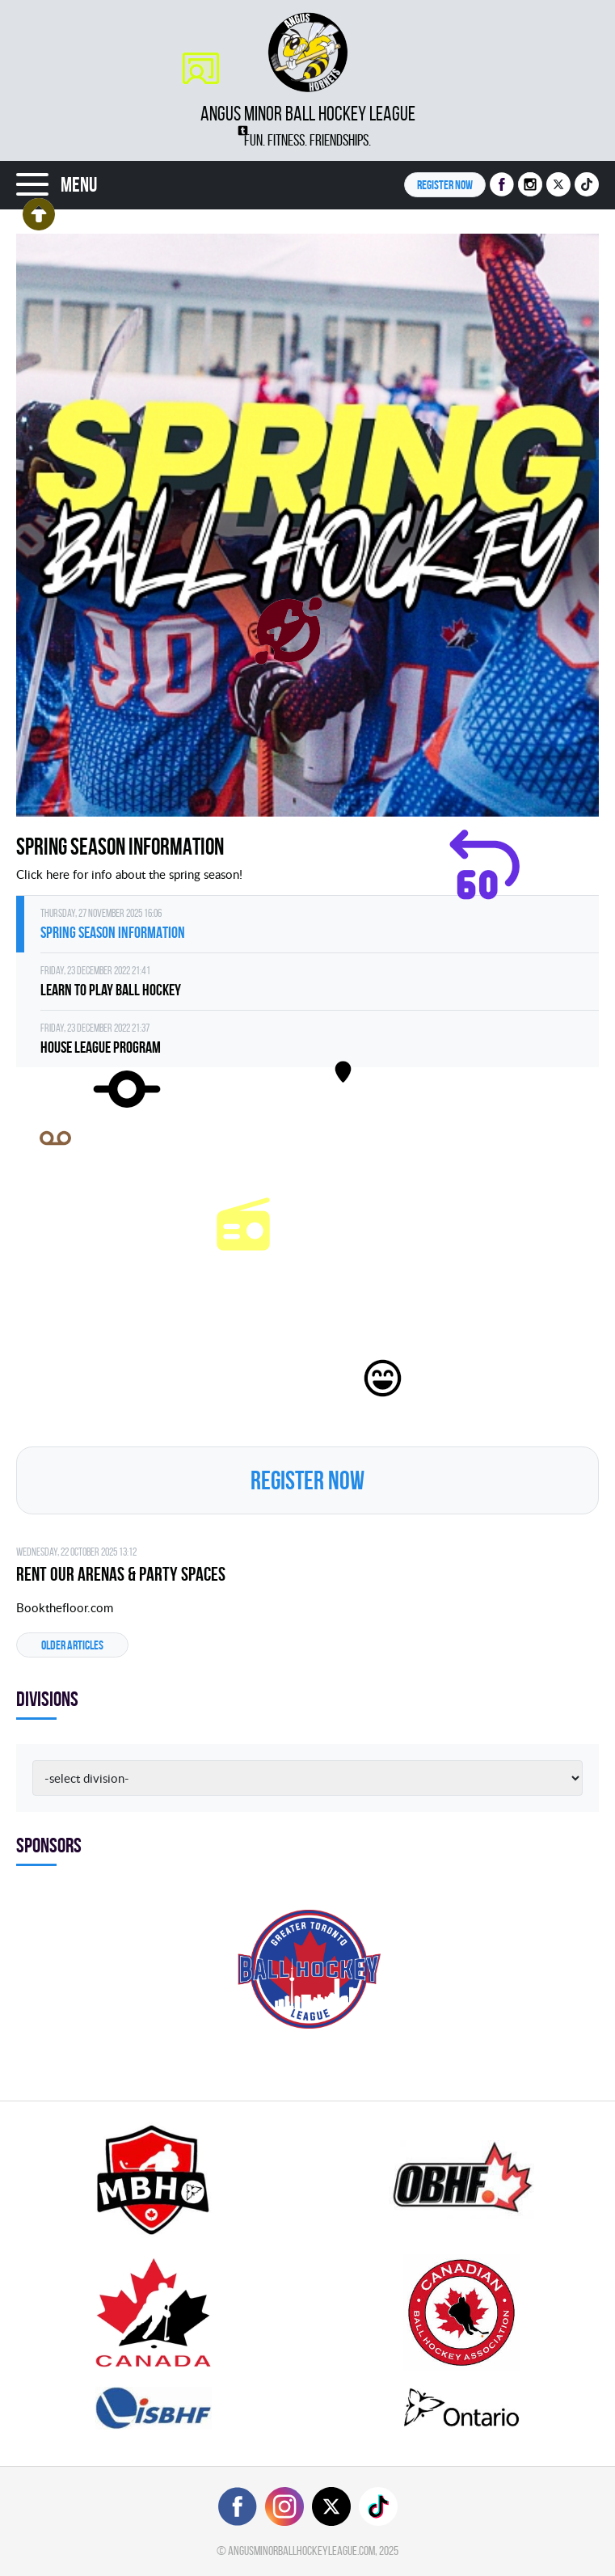 This screenshot has width=615, height=2576. I want to click on view or set a location on the map, so click(343, 1071).